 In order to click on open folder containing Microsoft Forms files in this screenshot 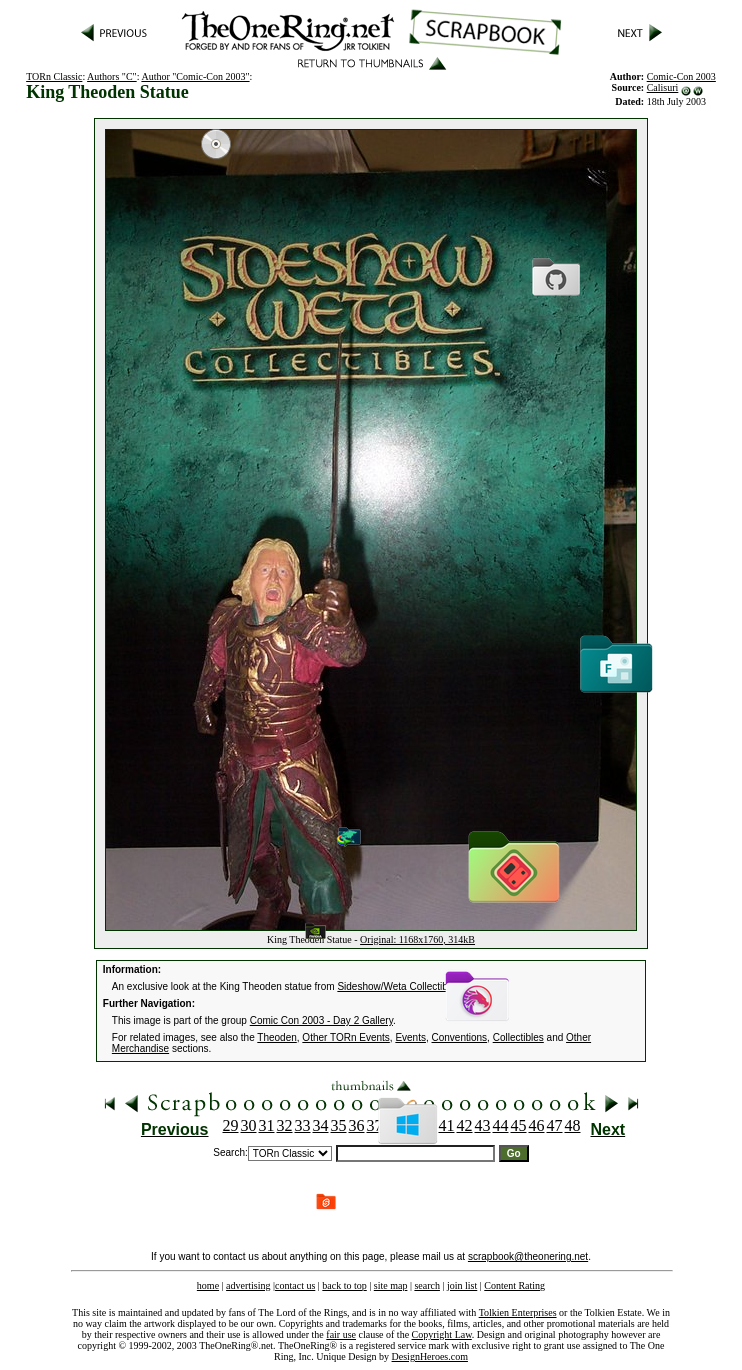, I will do `click(616, 666)`.